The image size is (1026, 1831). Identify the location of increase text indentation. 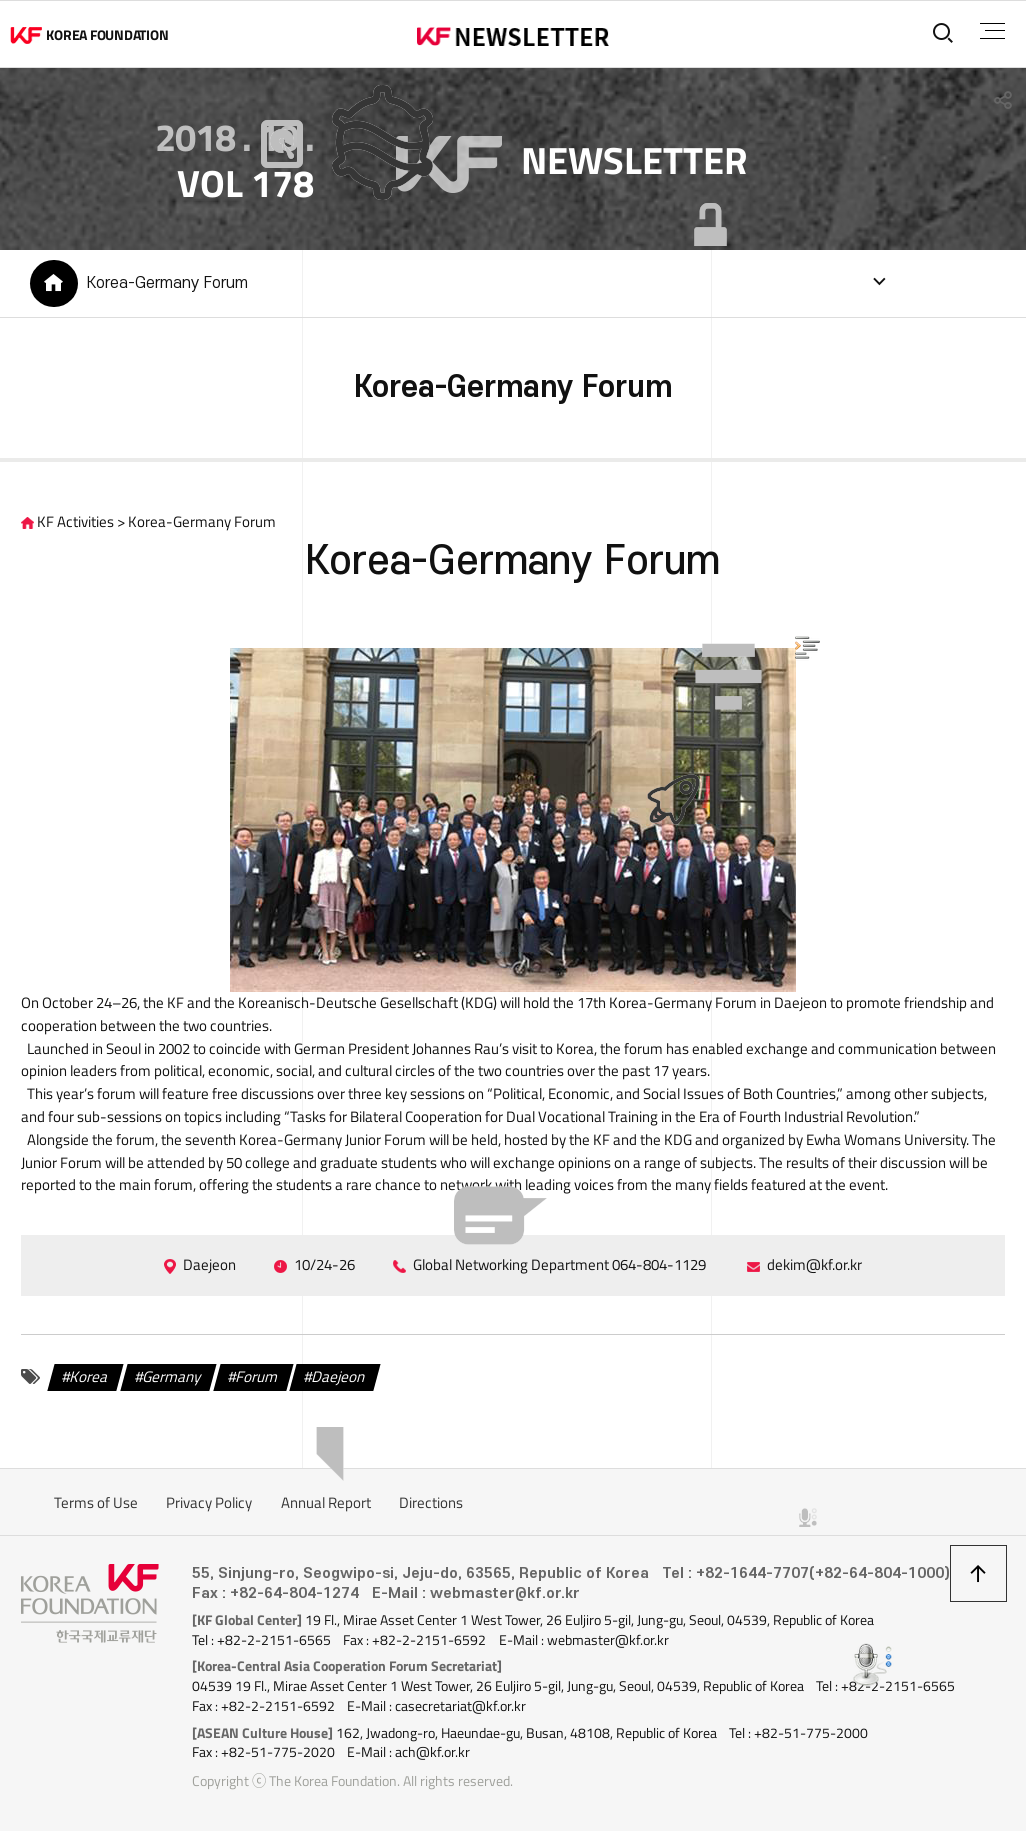
(807, 648).